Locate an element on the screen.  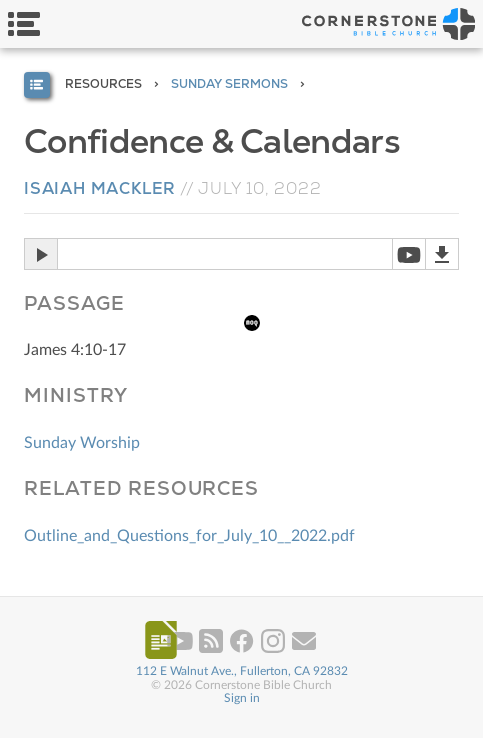
open libreoffice writer is located at coordinates (161, 640).